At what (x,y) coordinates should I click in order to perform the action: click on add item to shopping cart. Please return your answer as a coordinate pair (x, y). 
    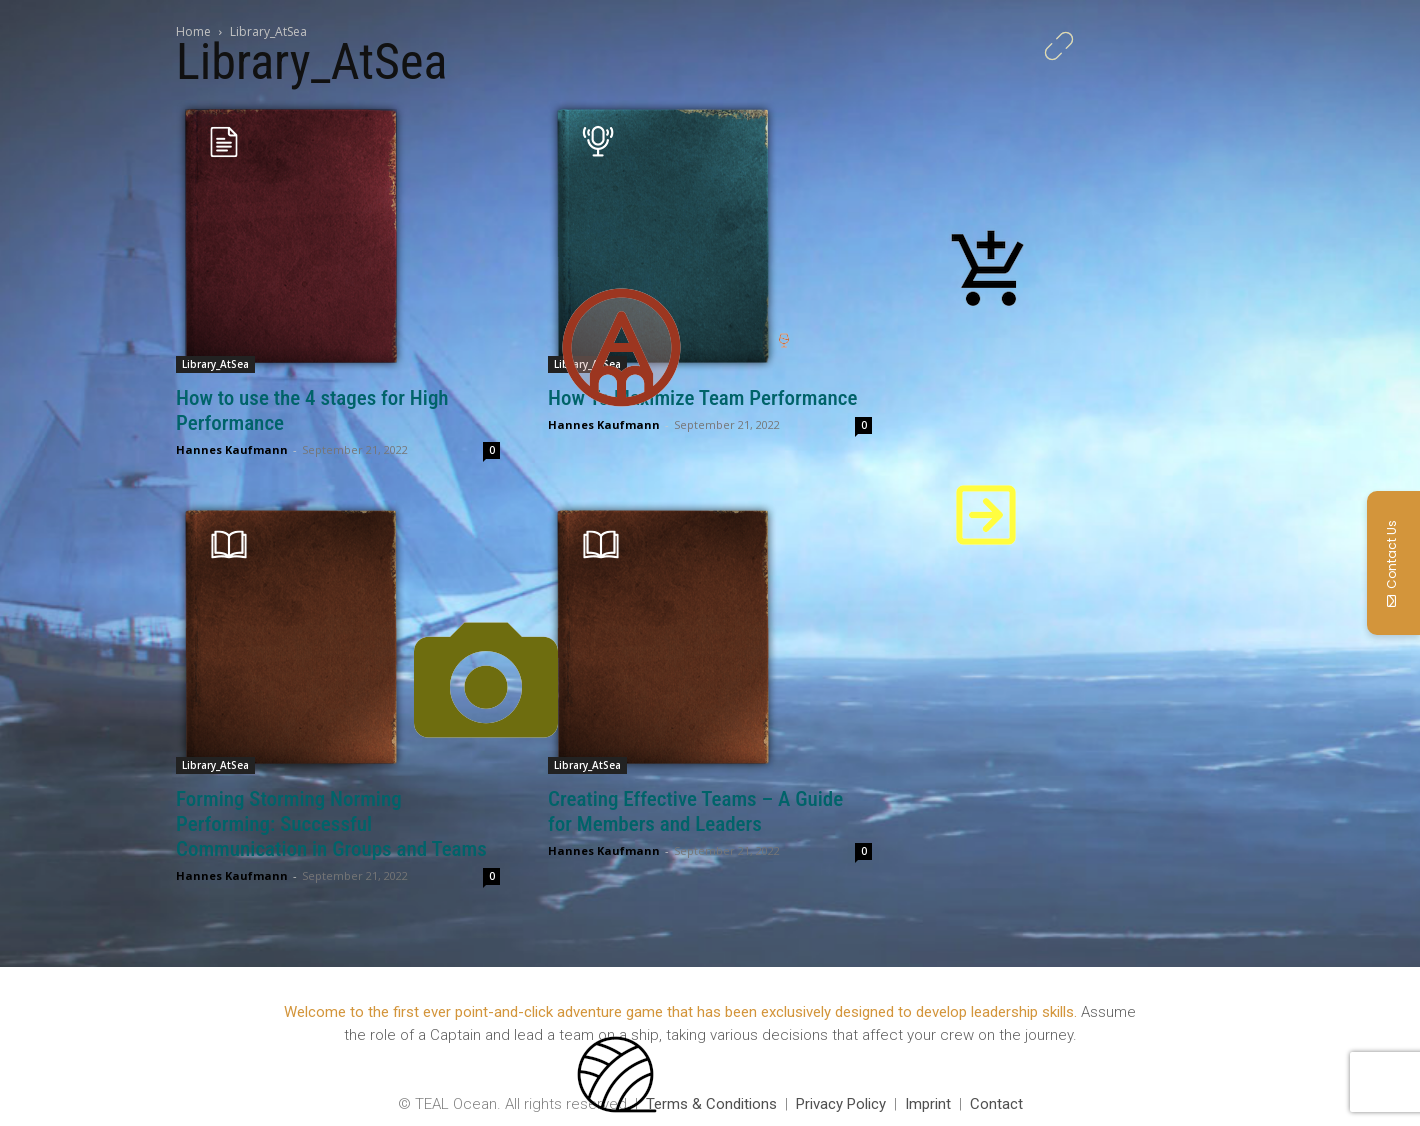
    Looking at the image, I should click on (991, 270).